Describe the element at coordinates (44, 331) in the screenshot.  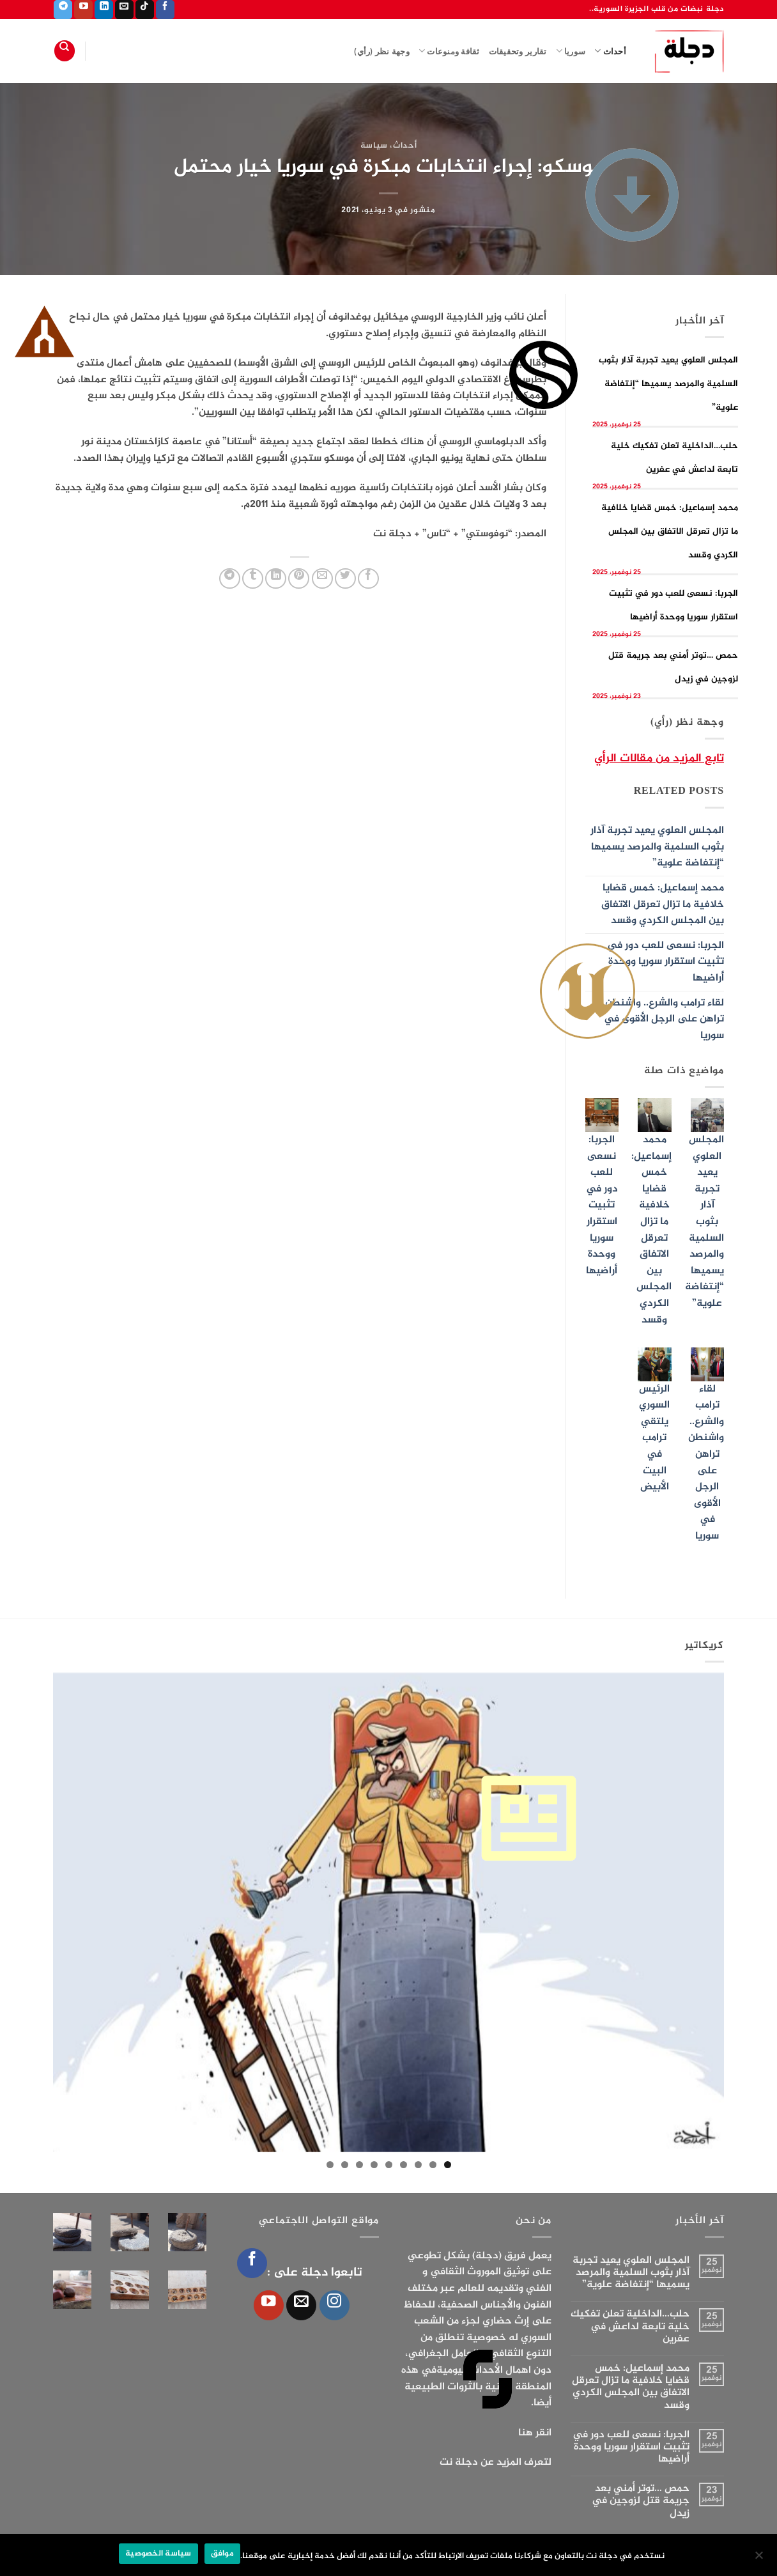
I see `open the Trailforks app` at that location.